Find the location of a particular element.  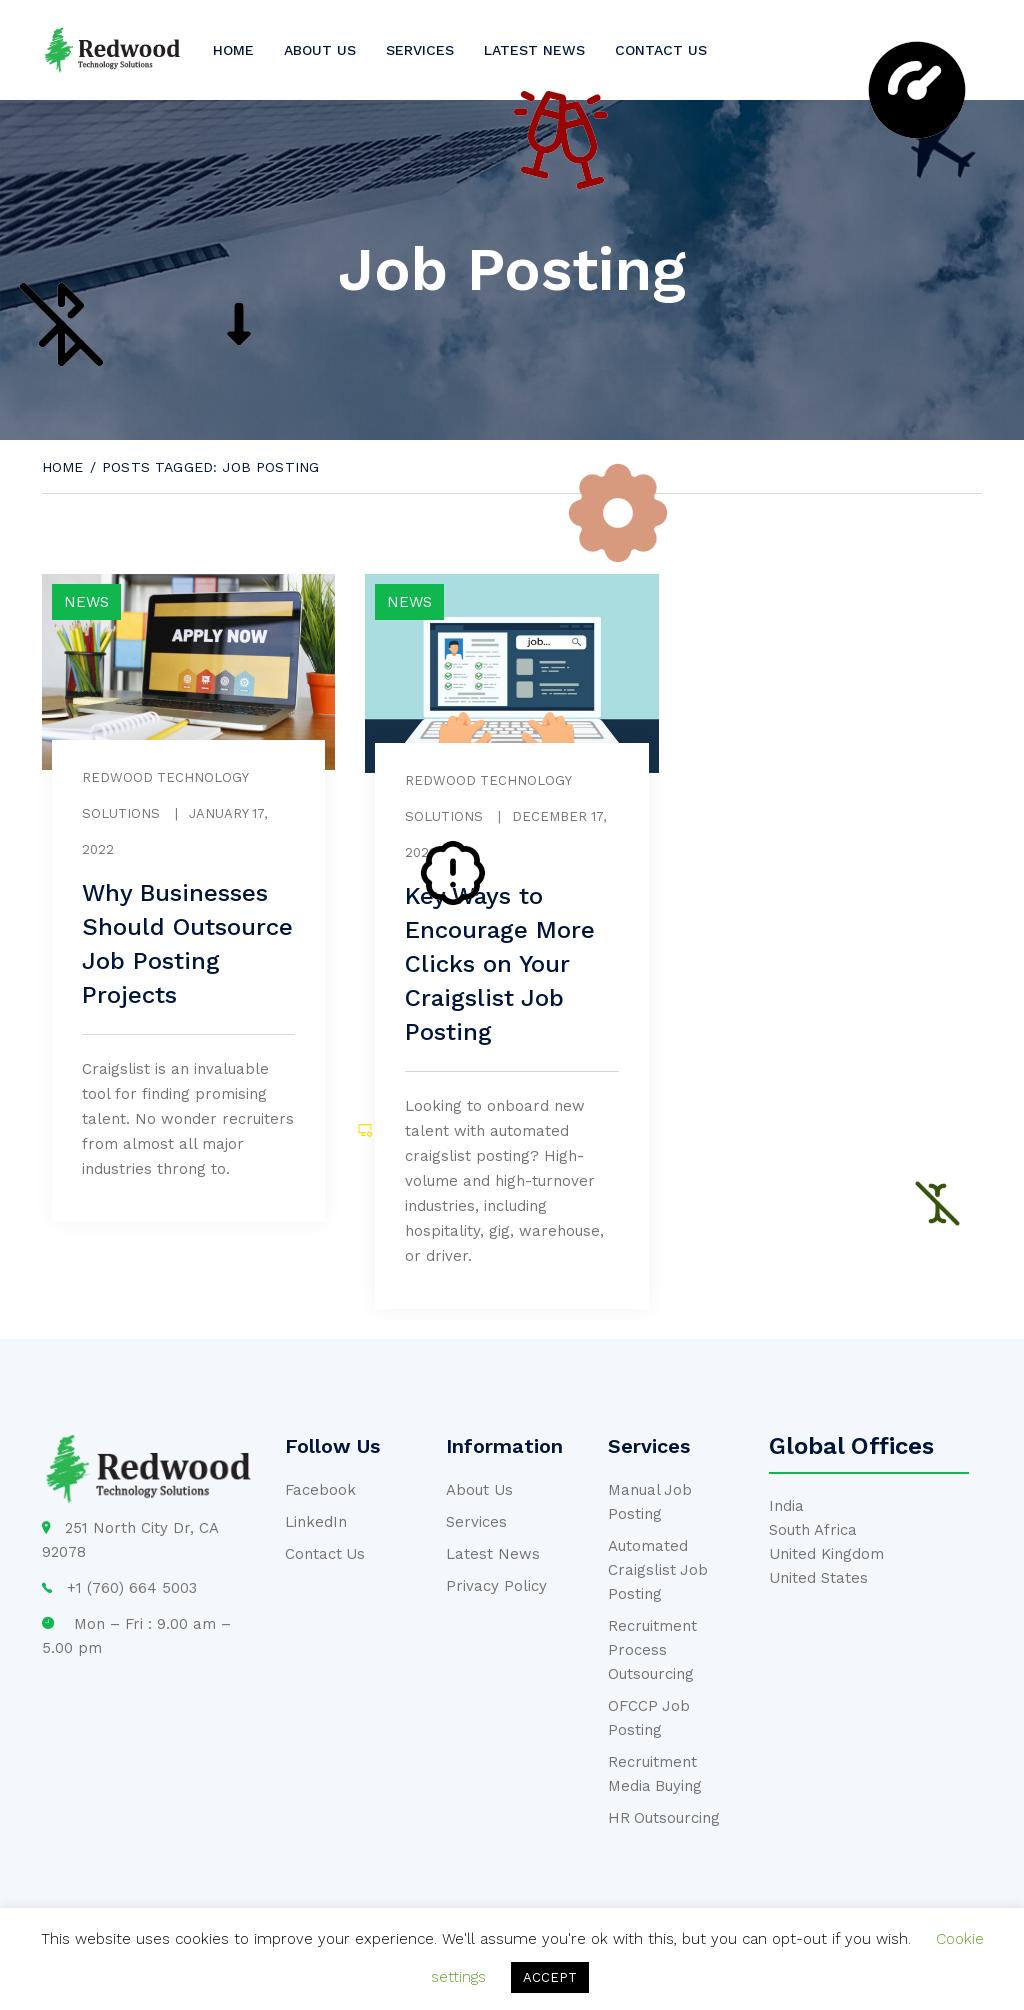

cursor tracking disabled is located at coordinates (937, 1203).